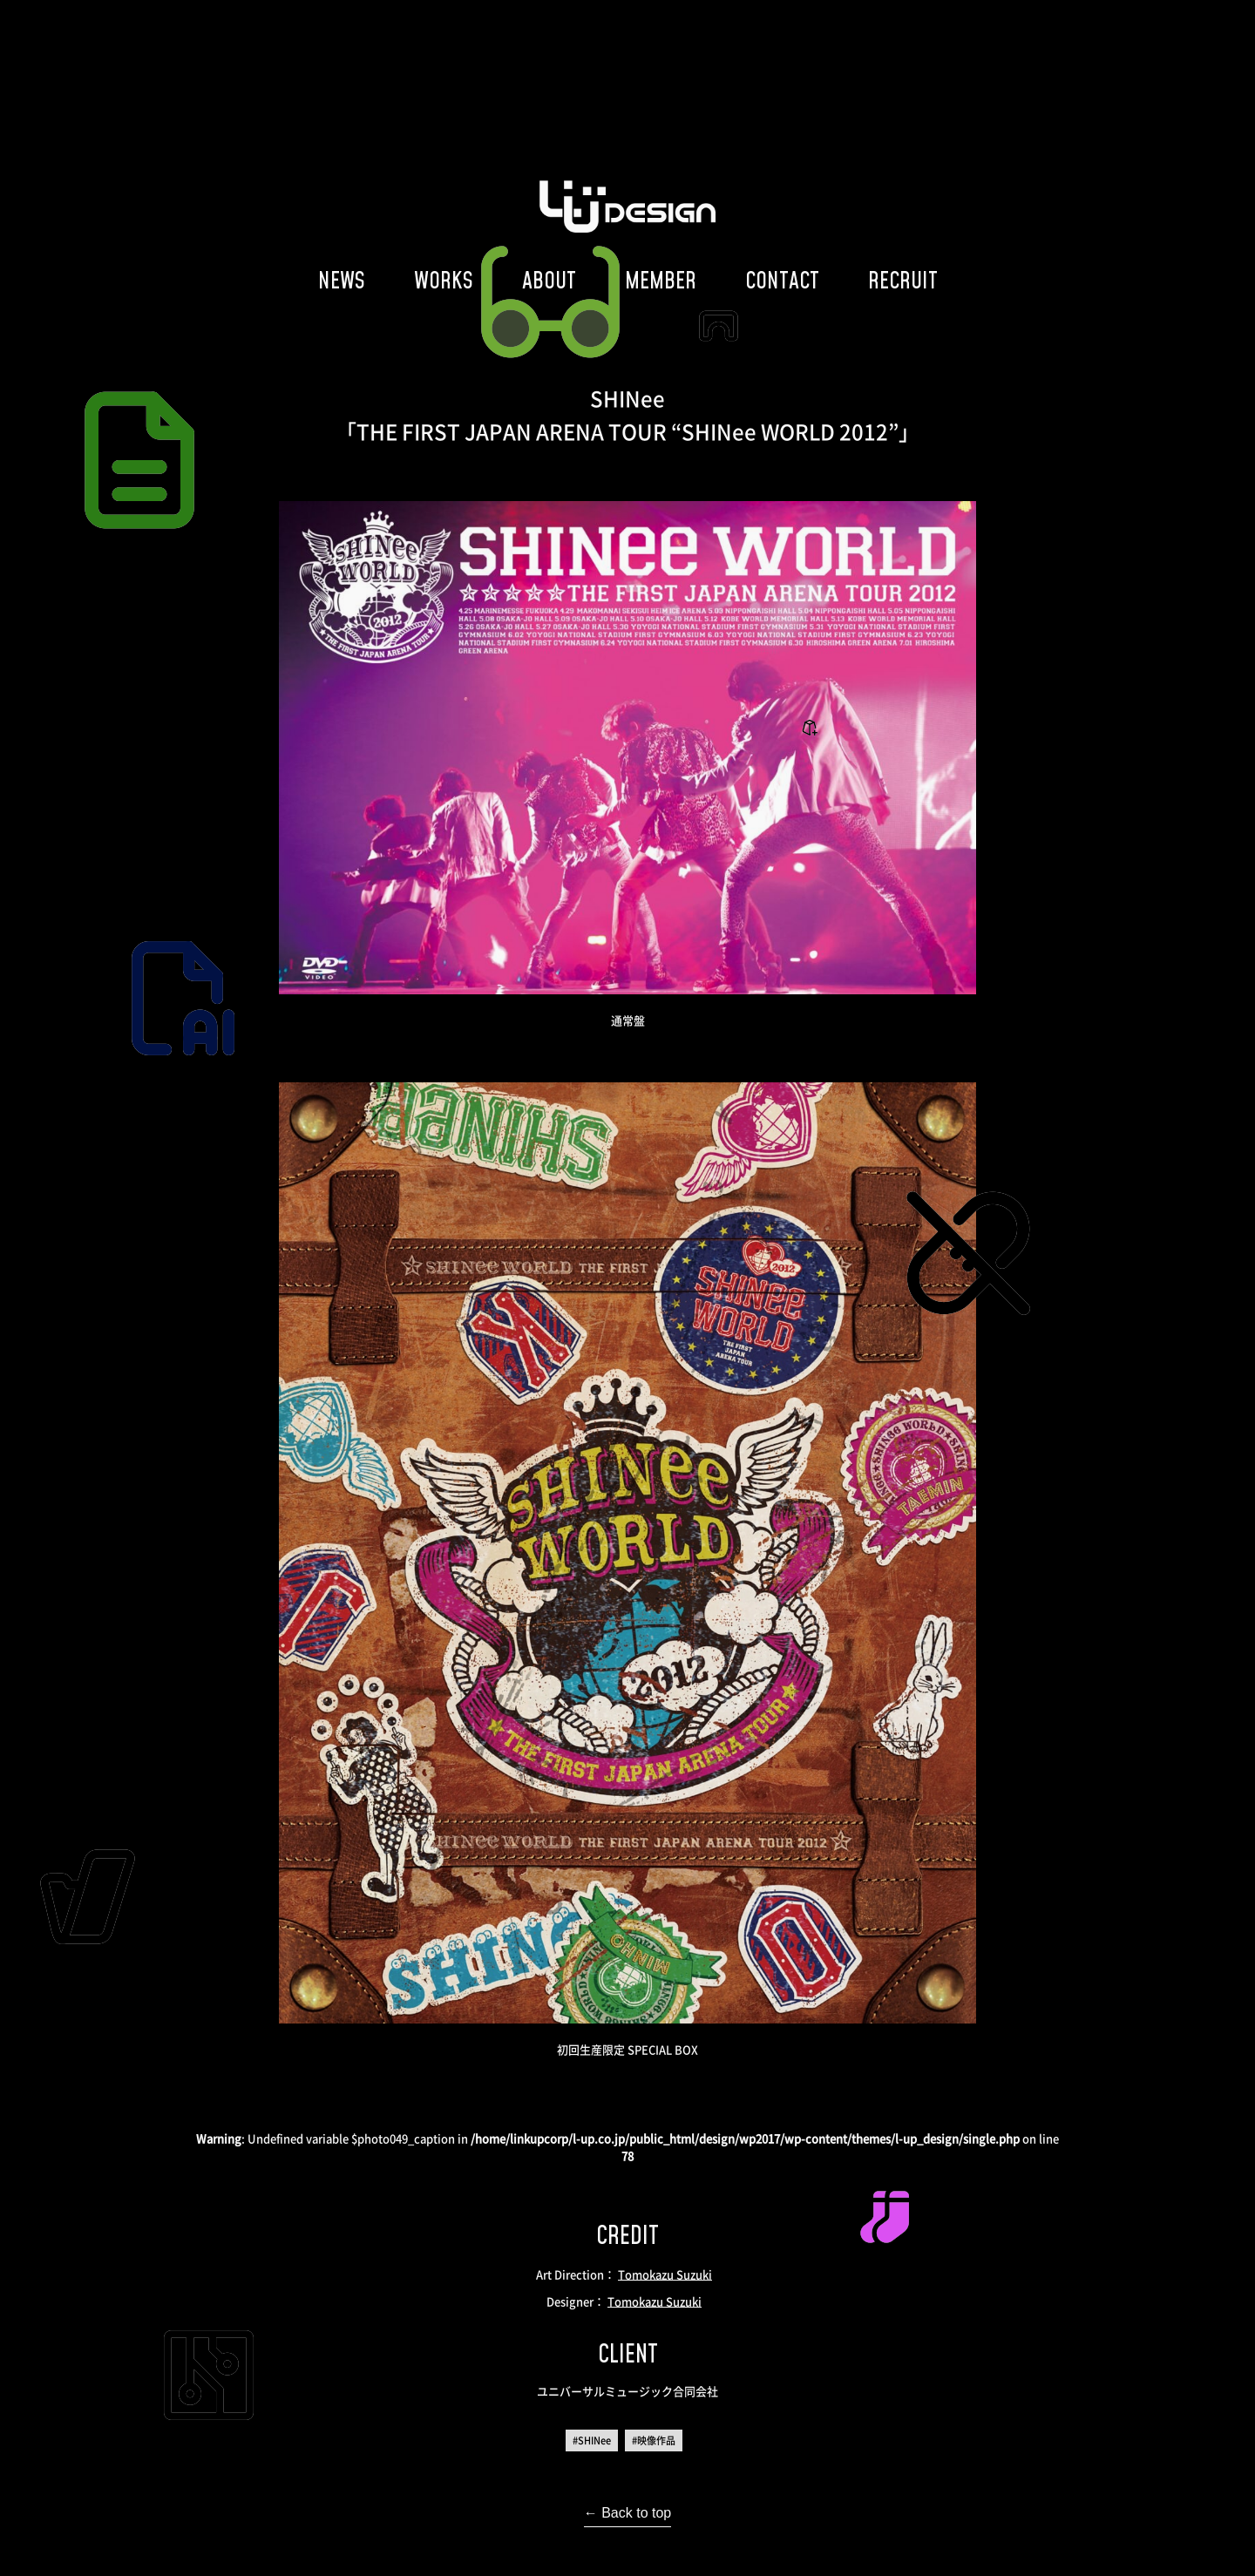 The width and height of the screenshot is (1255, 2576). I want to click on browse socks or hosiery products, so click(886, 2217).